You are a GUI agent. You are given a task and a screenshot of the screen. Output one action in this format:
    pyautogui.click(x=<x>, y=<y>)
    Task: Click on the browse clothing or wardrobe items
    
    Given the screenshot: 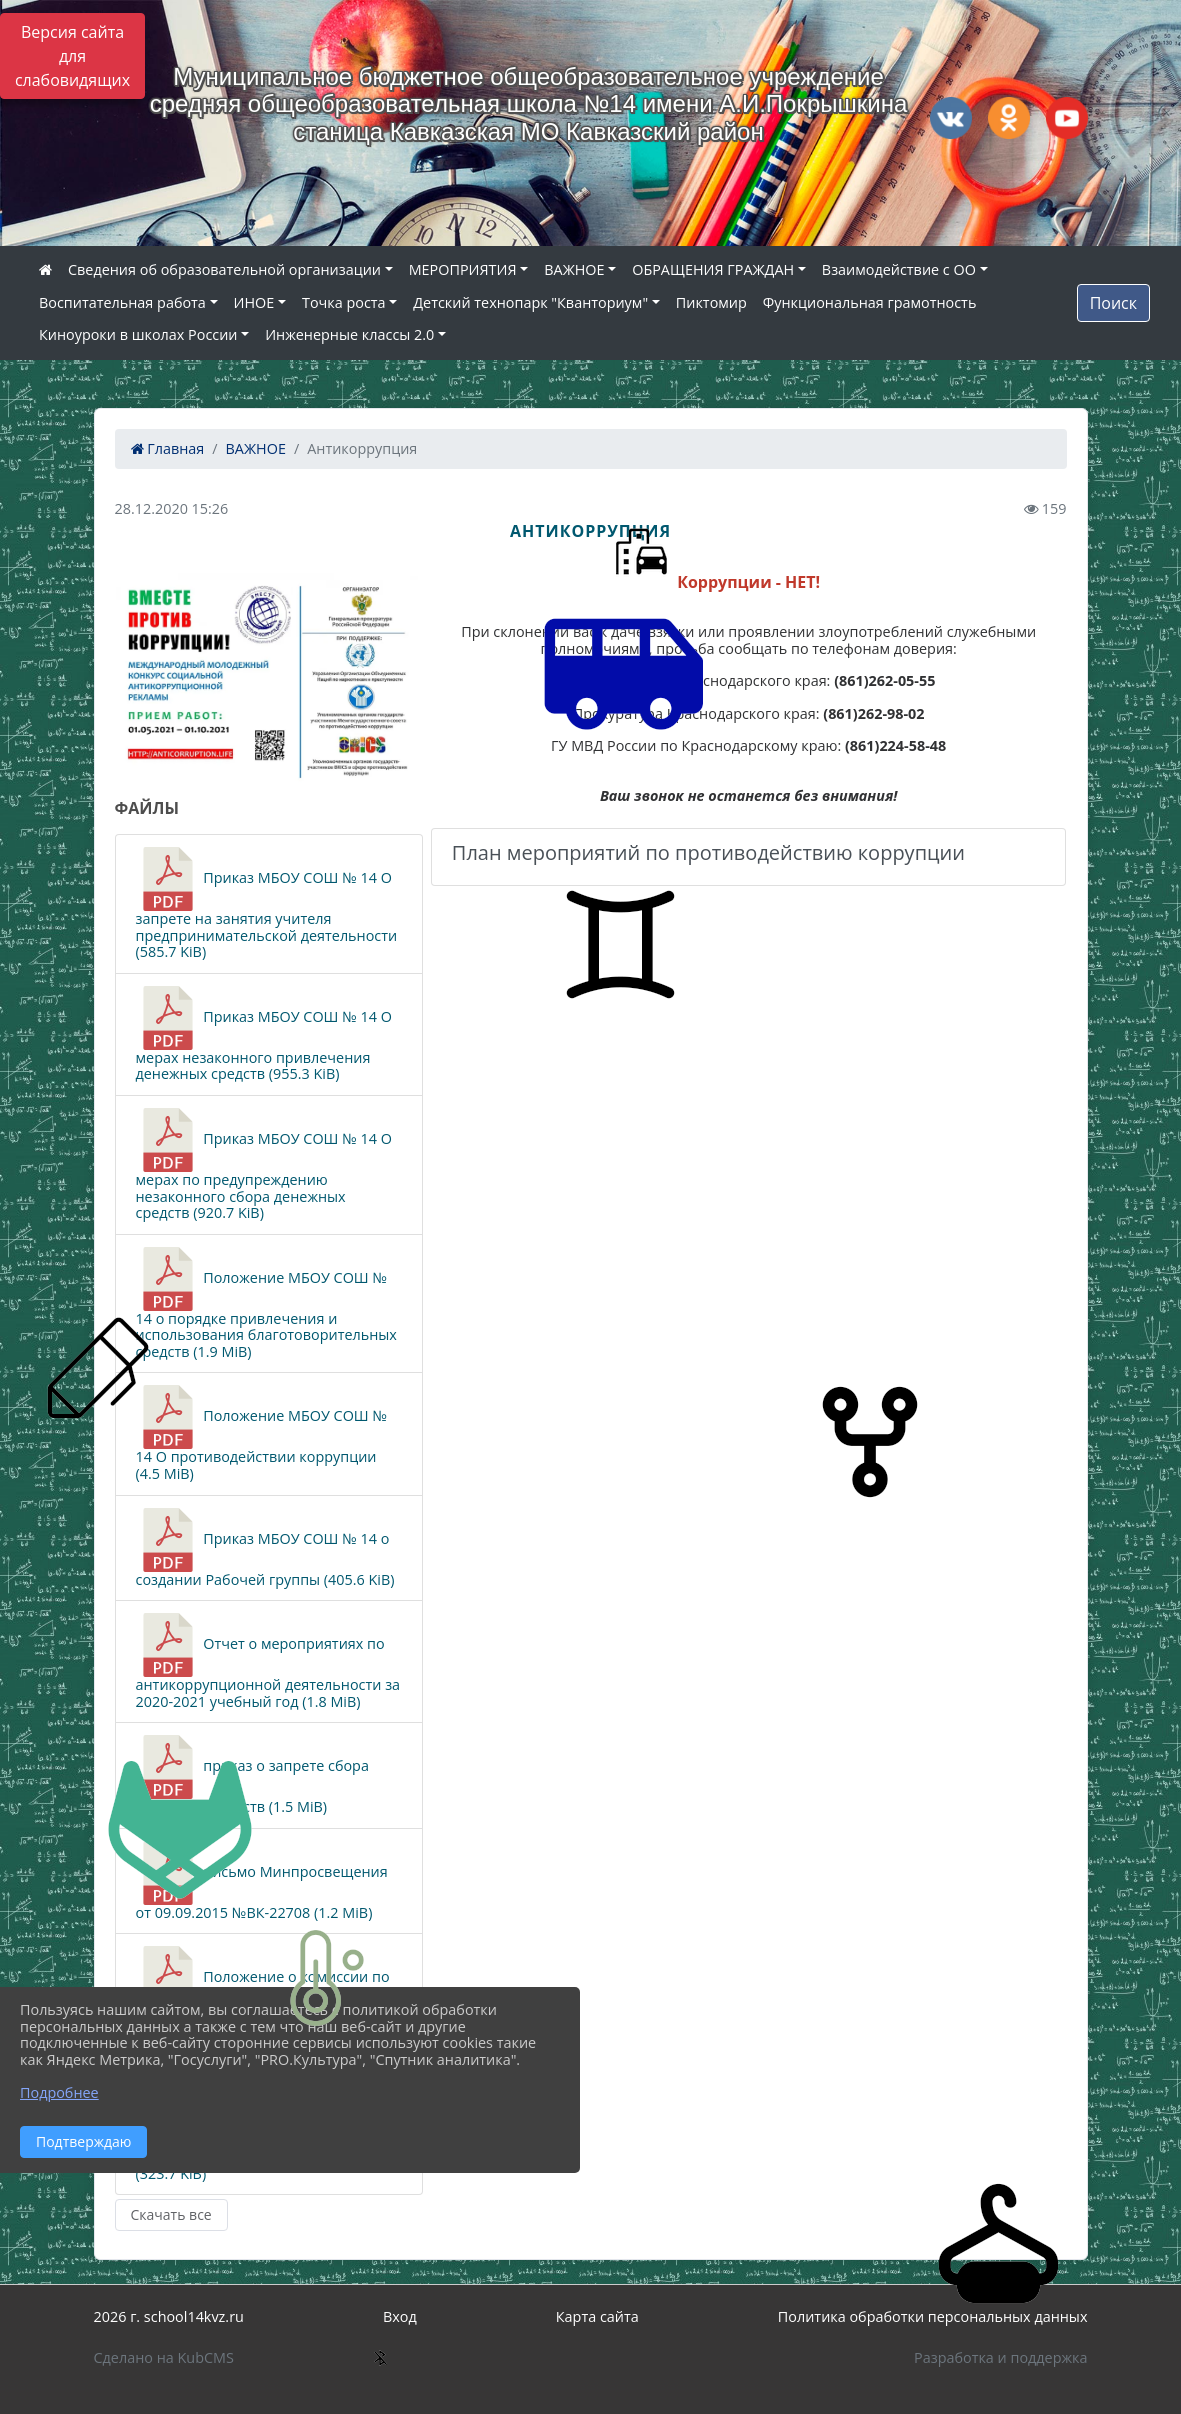 What is the action you would take?
    pyautogui.click(x=998, y=2243)
    